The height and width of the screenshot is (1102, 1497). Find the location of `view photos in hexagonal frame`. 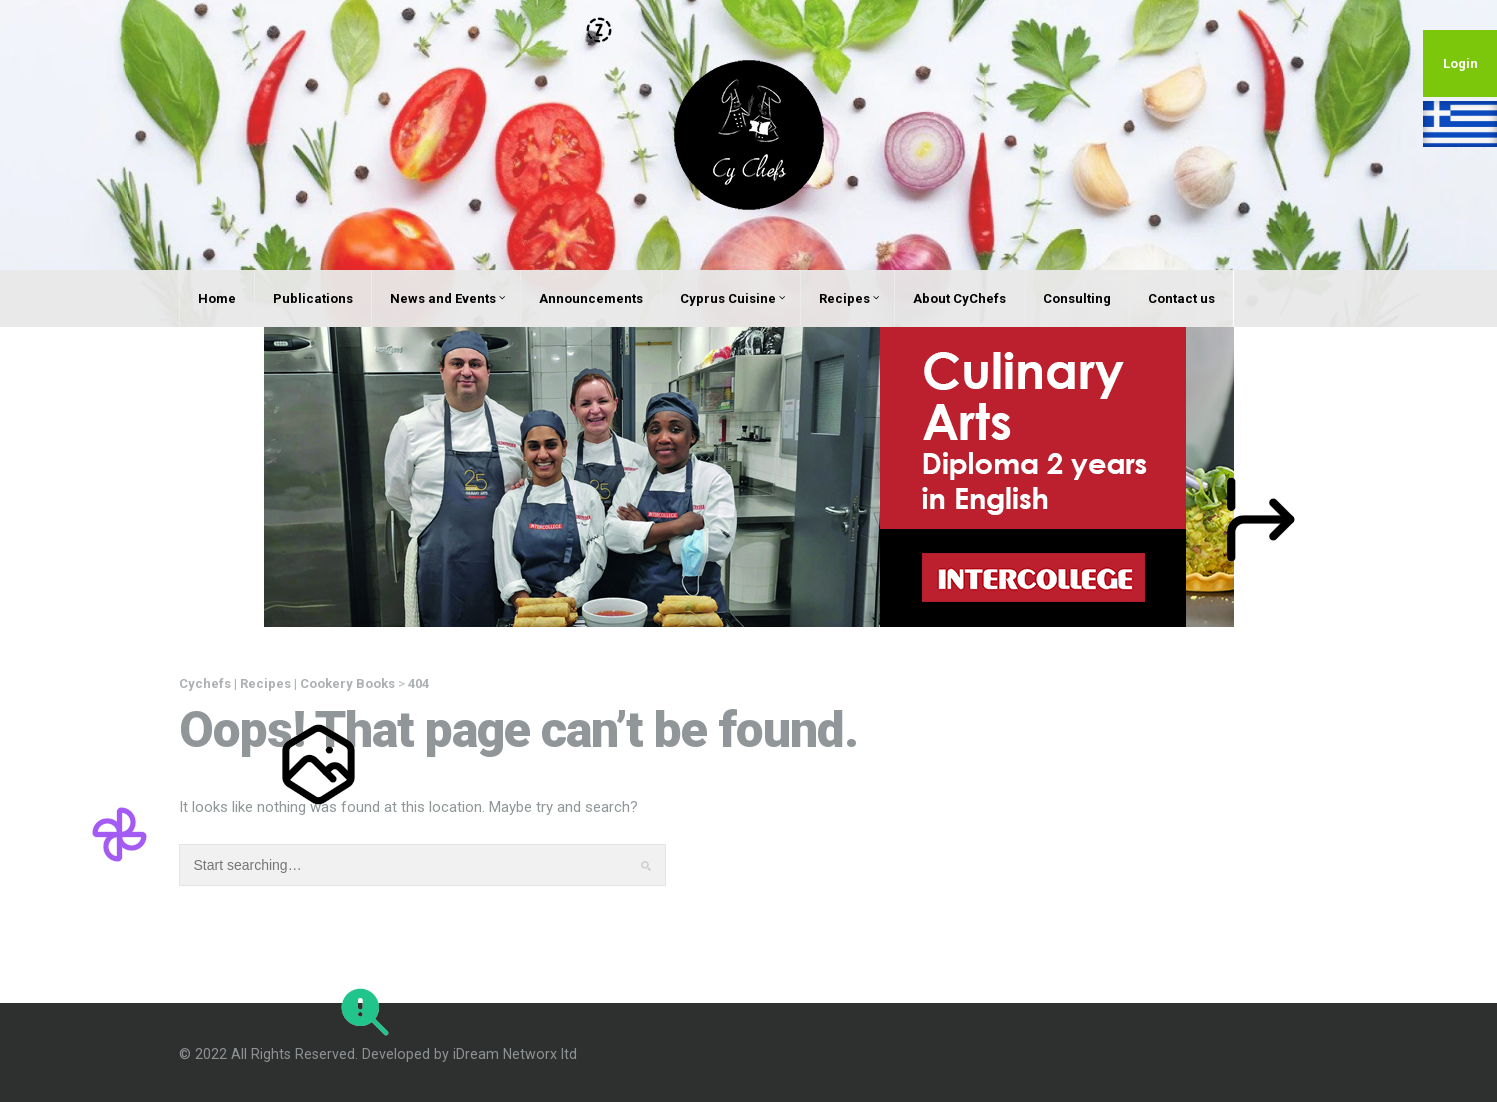

view photos in hexagonal frame is located at coordinates (318, 764).